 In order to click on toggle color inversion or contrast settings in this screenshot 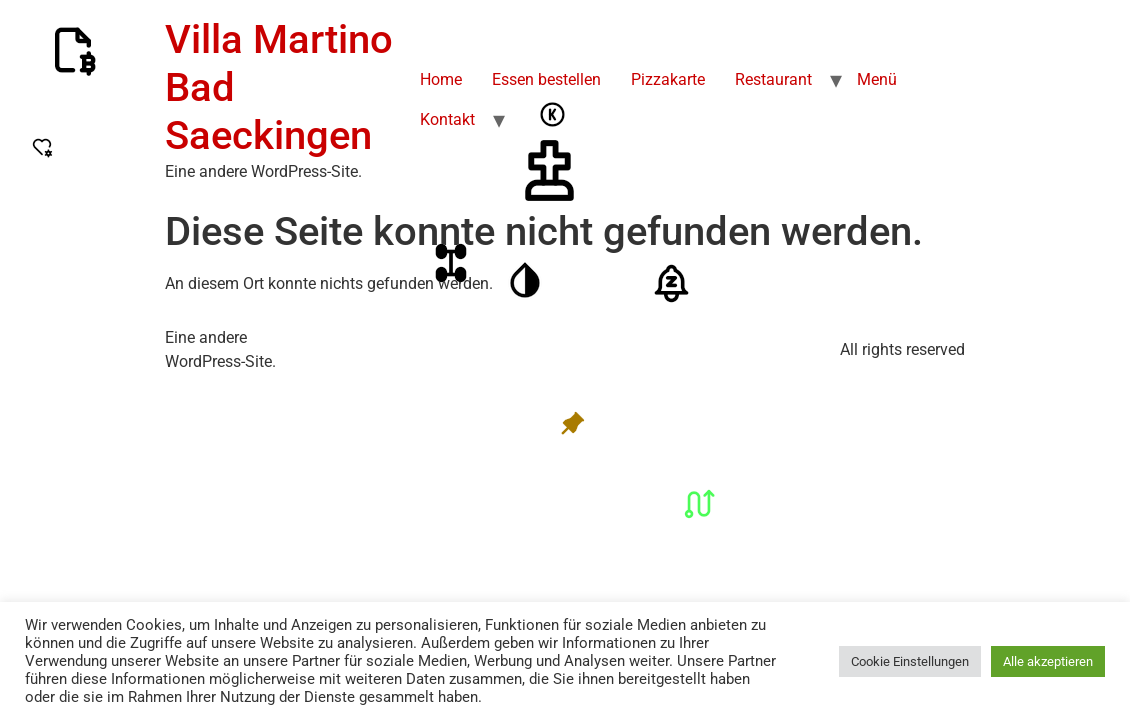, I will do `click(525, 280)`.